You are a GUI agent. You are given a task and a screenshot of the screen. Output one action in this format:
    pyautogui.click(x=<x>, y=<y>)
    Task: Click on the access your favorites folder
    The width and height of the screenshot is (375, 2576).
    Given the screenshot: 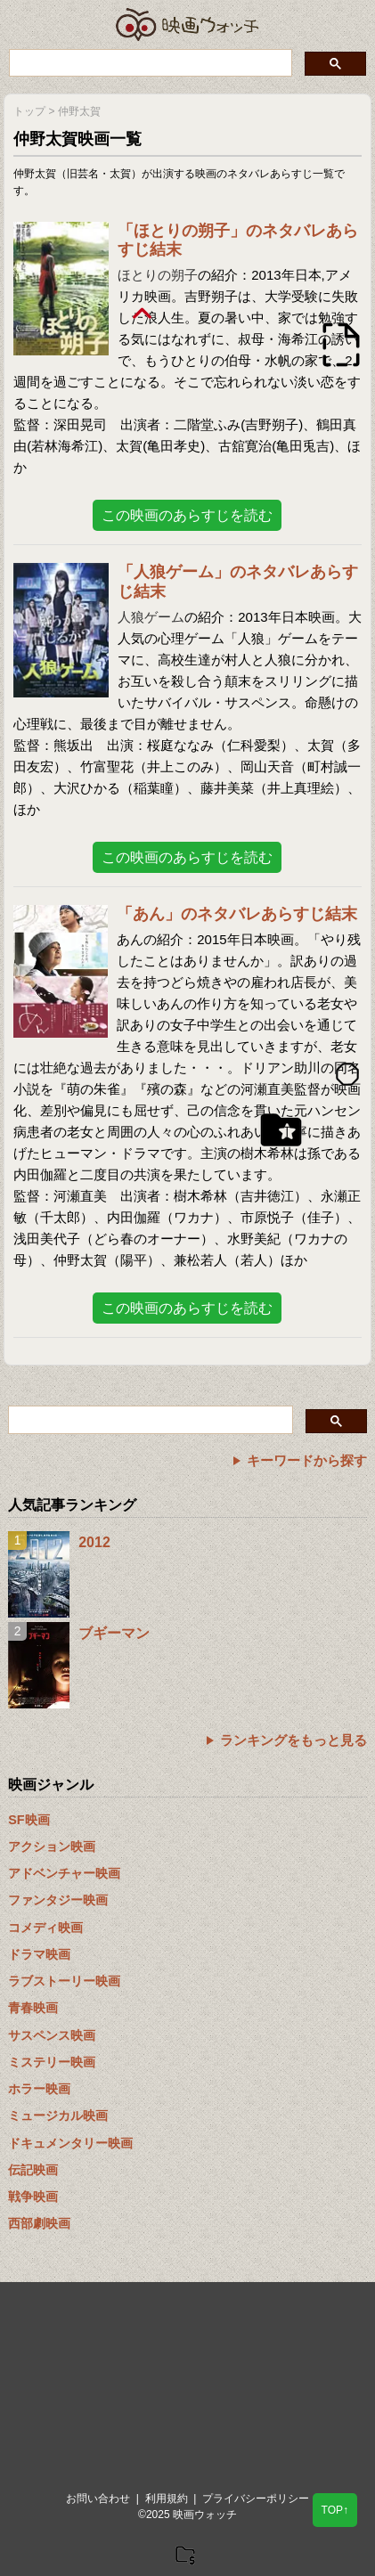 What is the action you would take?
    pyautogui.click(x=281, y=1129)
    